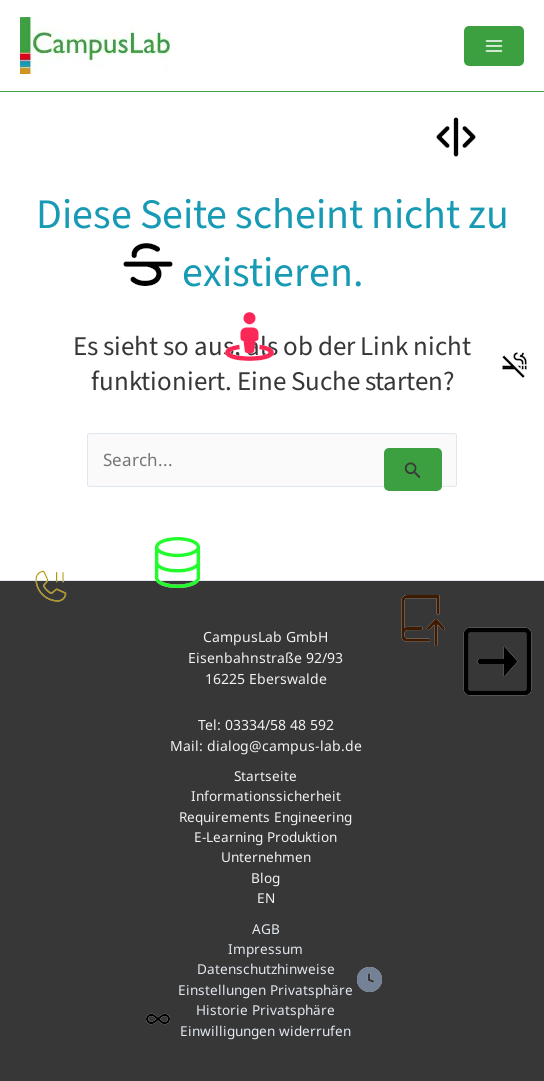 Image resolution: width=544 pixels, height=1081 pixels. Describe the element at coordinates (456, 137) in the screenshot. I see `insert a vertical divider between elements` at that location.